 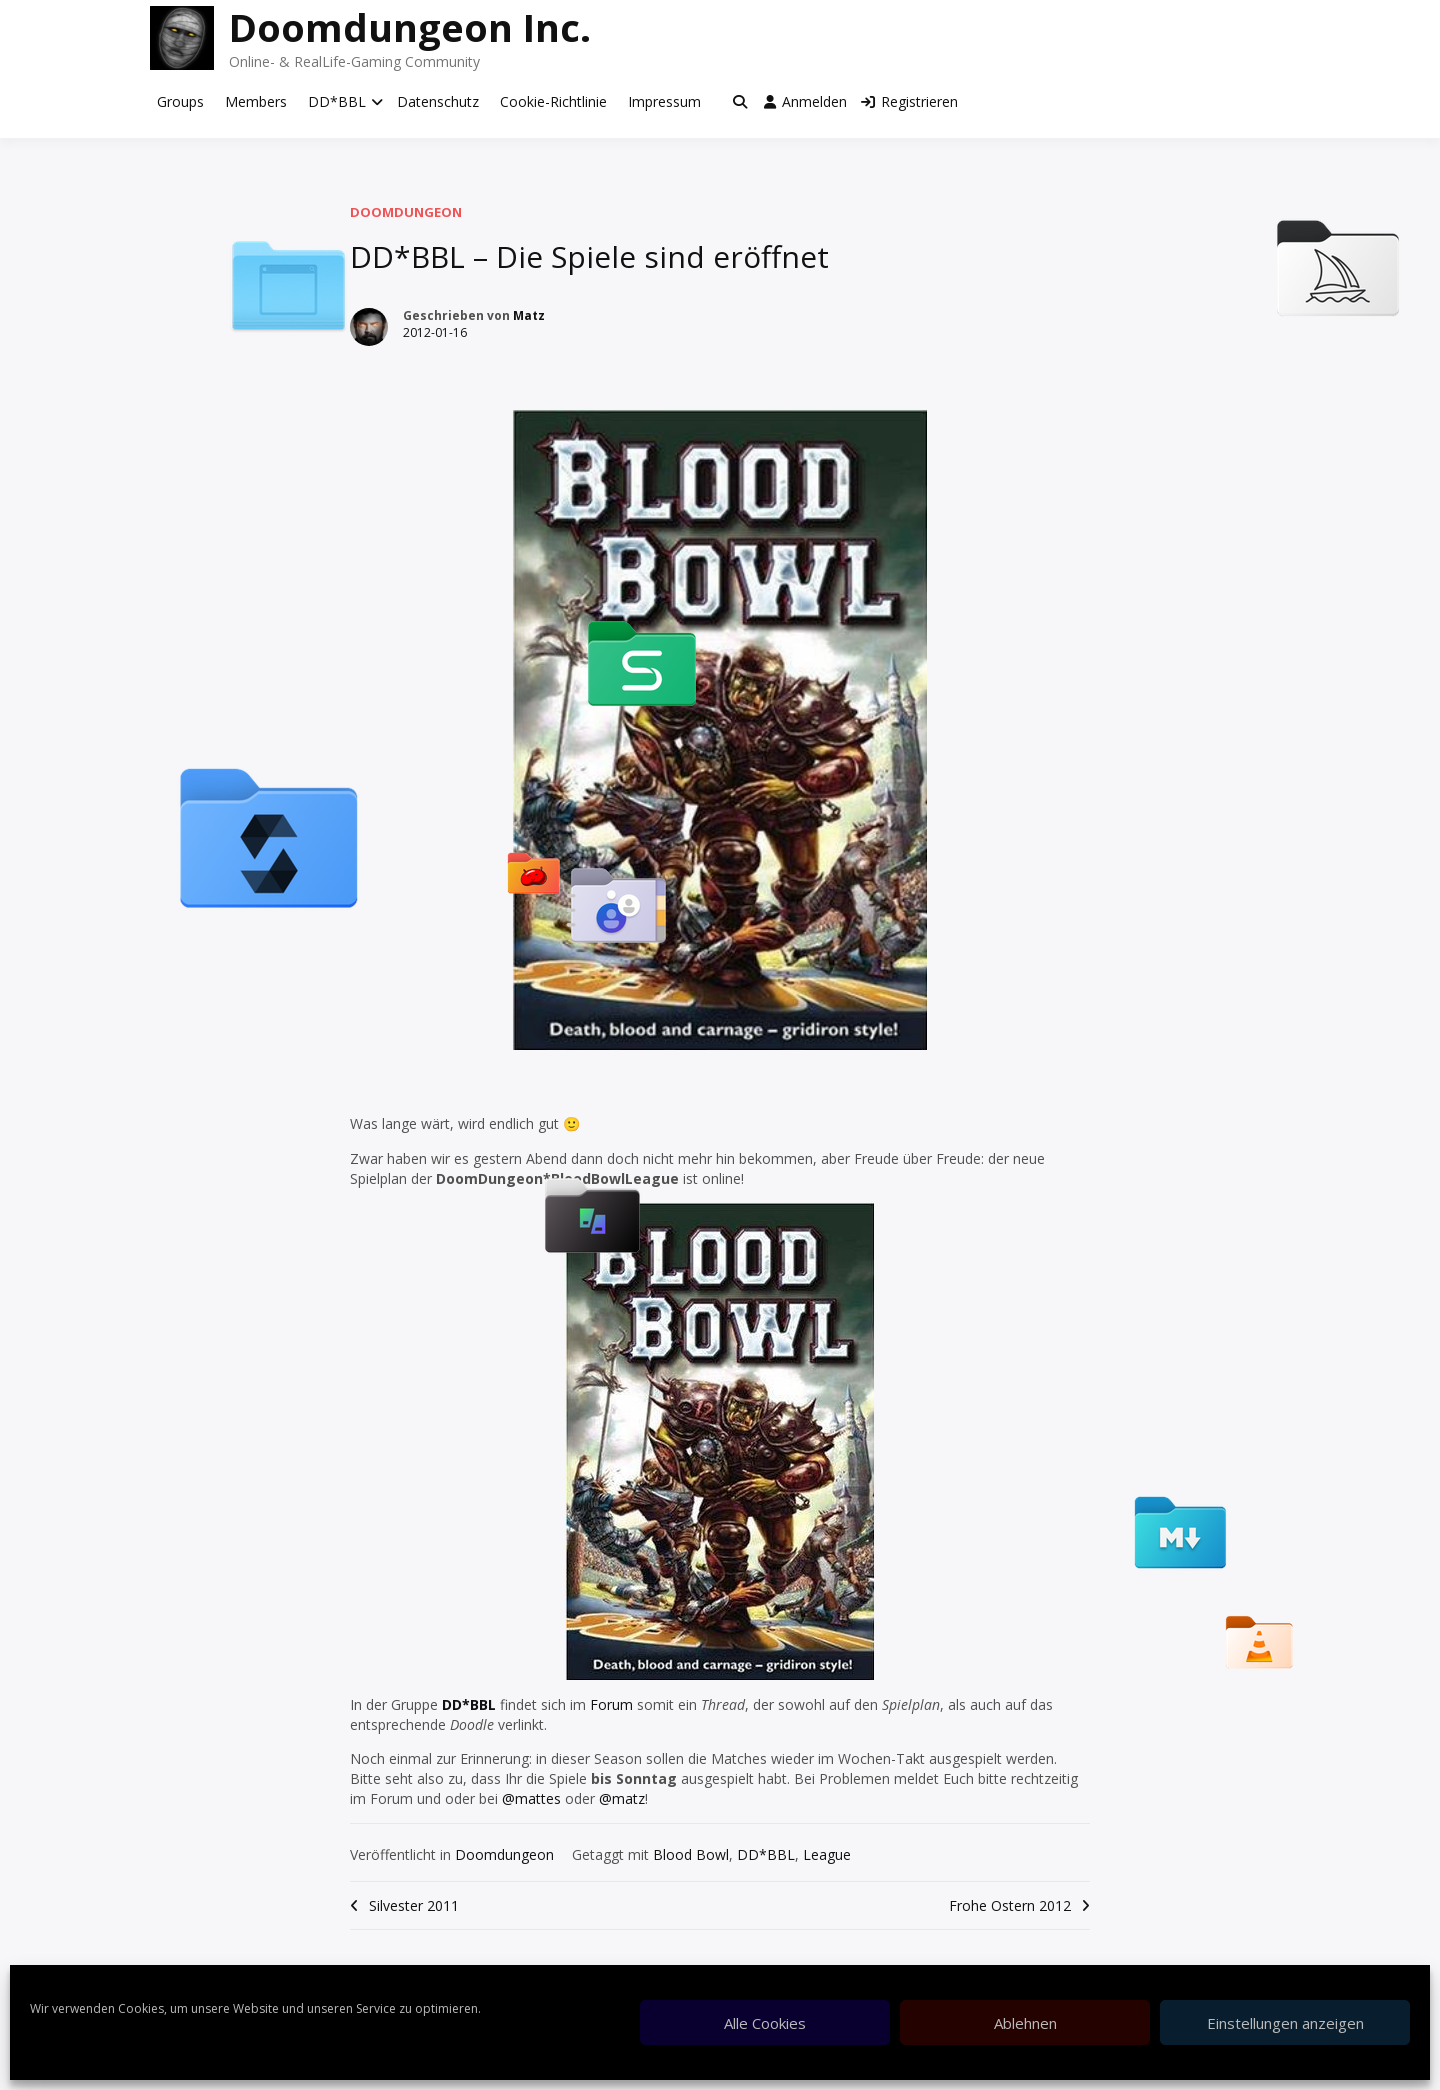 What do you see at coordinates (288, 285) in the screenshot?
I see `open the desktop folder` at bounding box center [288, 285].